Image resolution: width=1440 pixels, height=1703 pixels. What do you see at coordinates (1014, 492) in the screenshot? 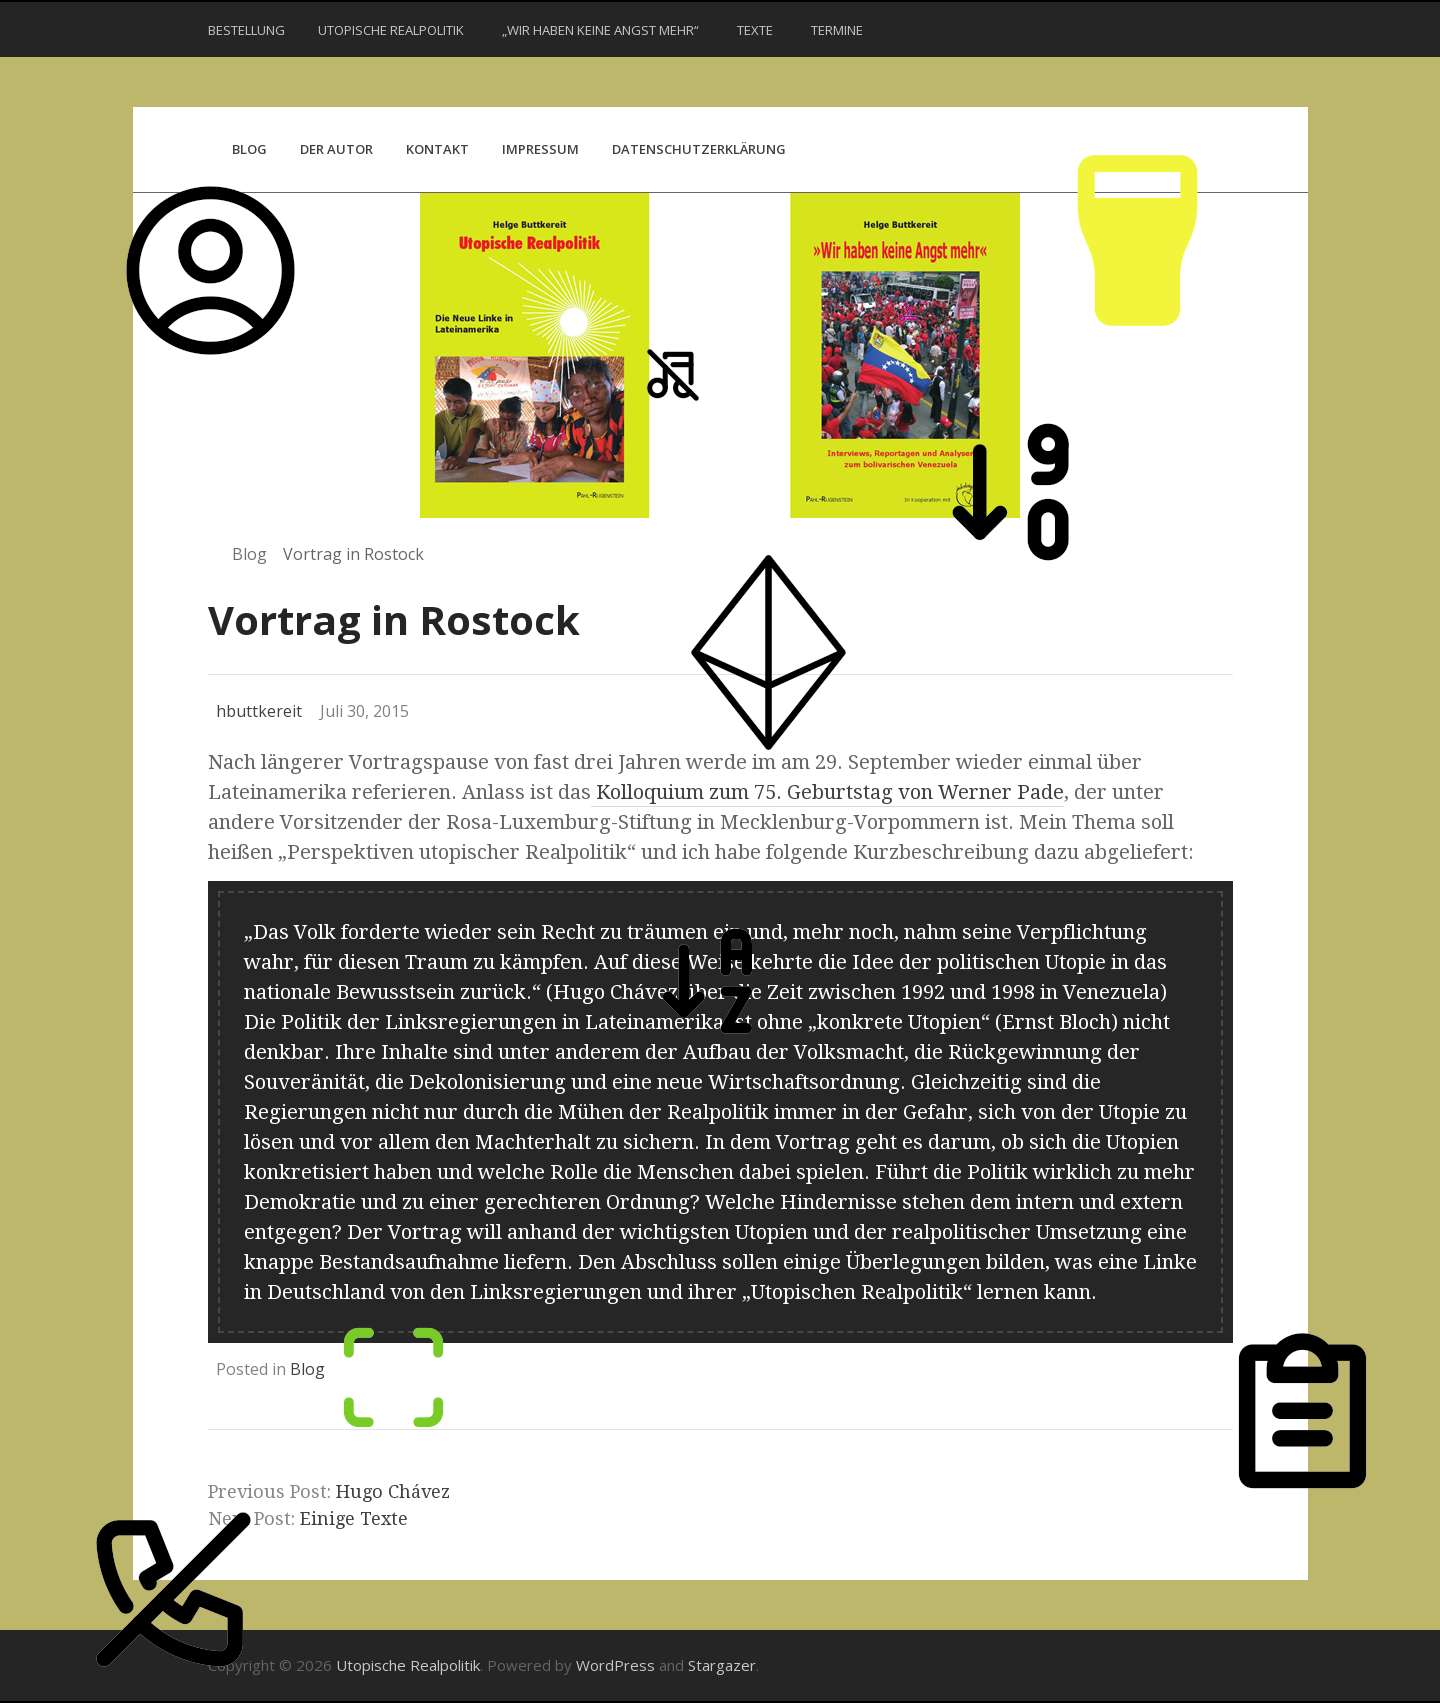
I see `sort numbers in descending order` at bounding box center [1014, 492].